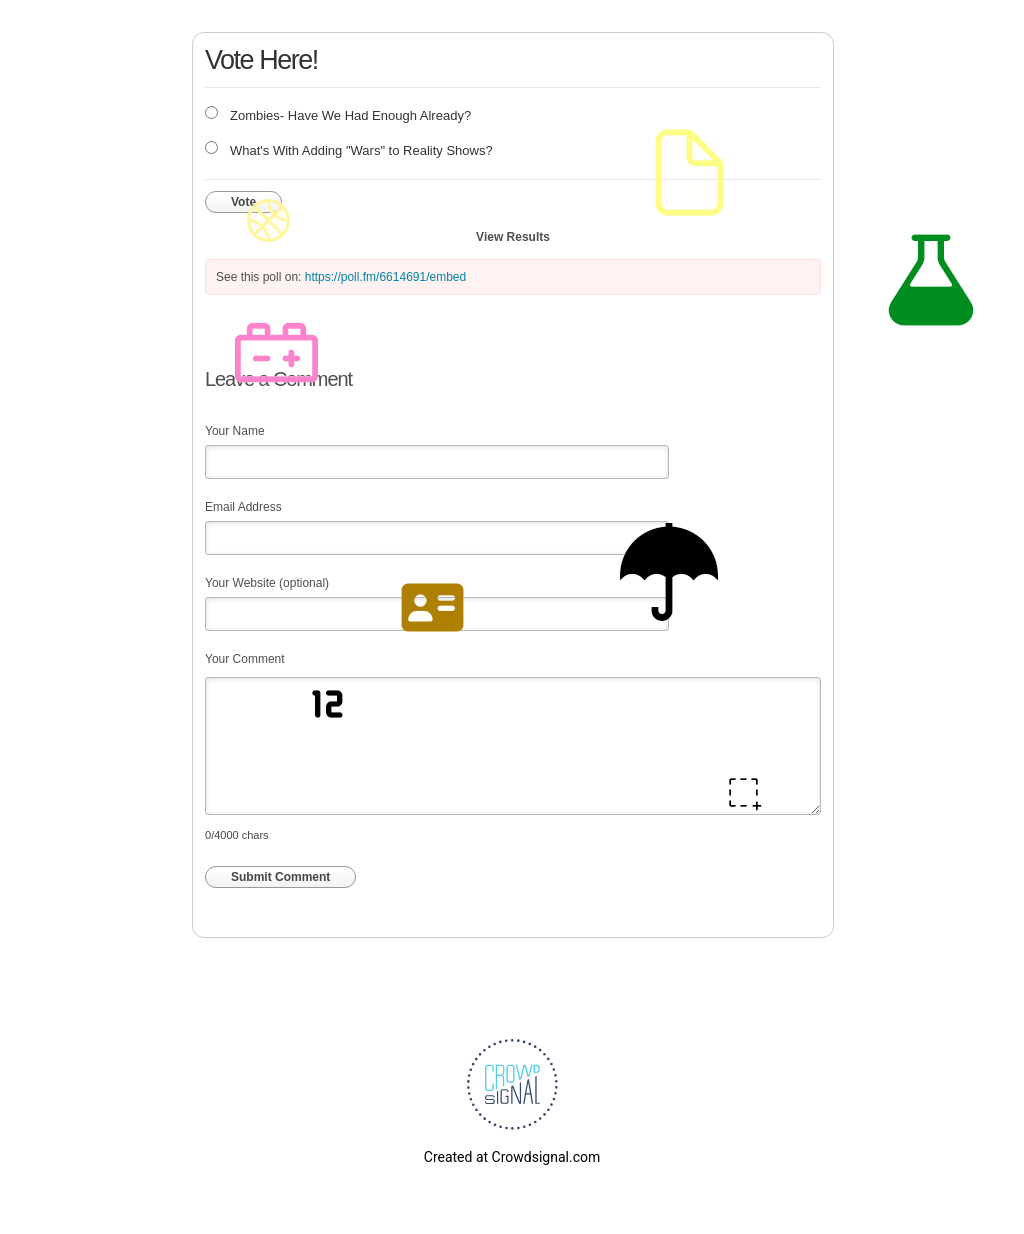  Describe the element at coordinates (931, 280) in the screenshot. I see `access lab or experimental features` at that location.